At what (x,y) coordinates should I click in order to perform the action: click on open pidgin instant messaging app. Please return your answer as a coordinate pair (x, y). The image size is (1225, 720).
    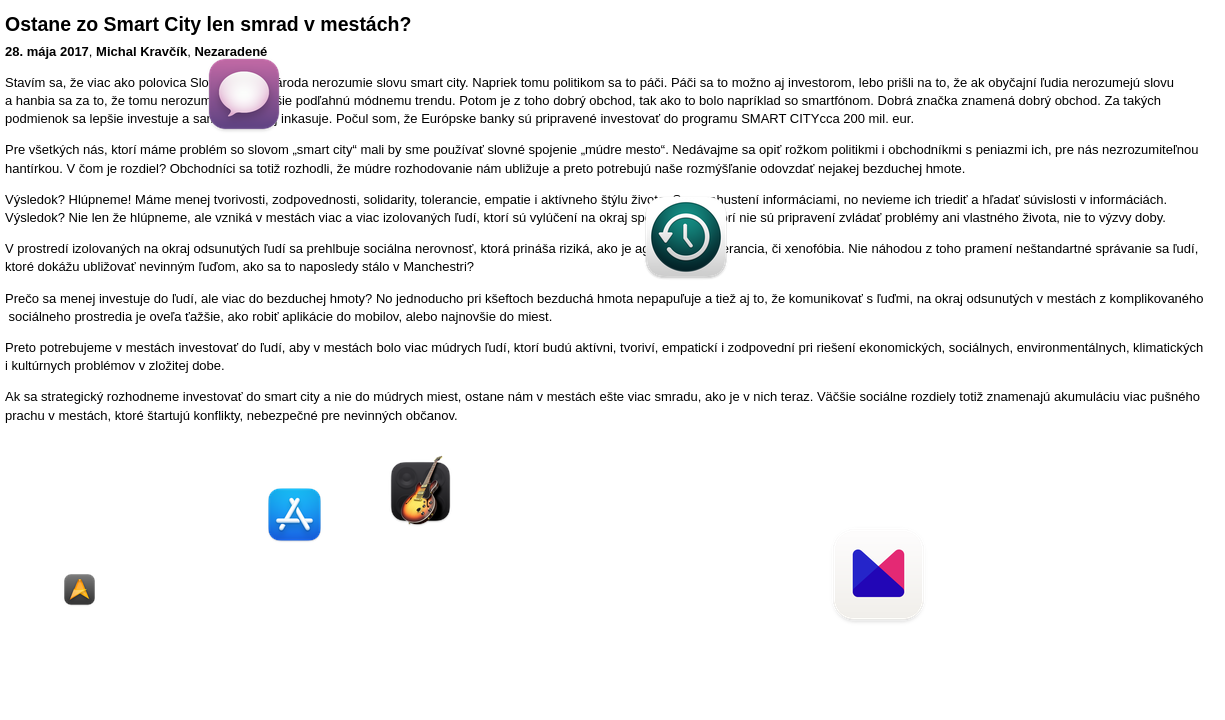
    Looking at the image, I should click on (244, 94).